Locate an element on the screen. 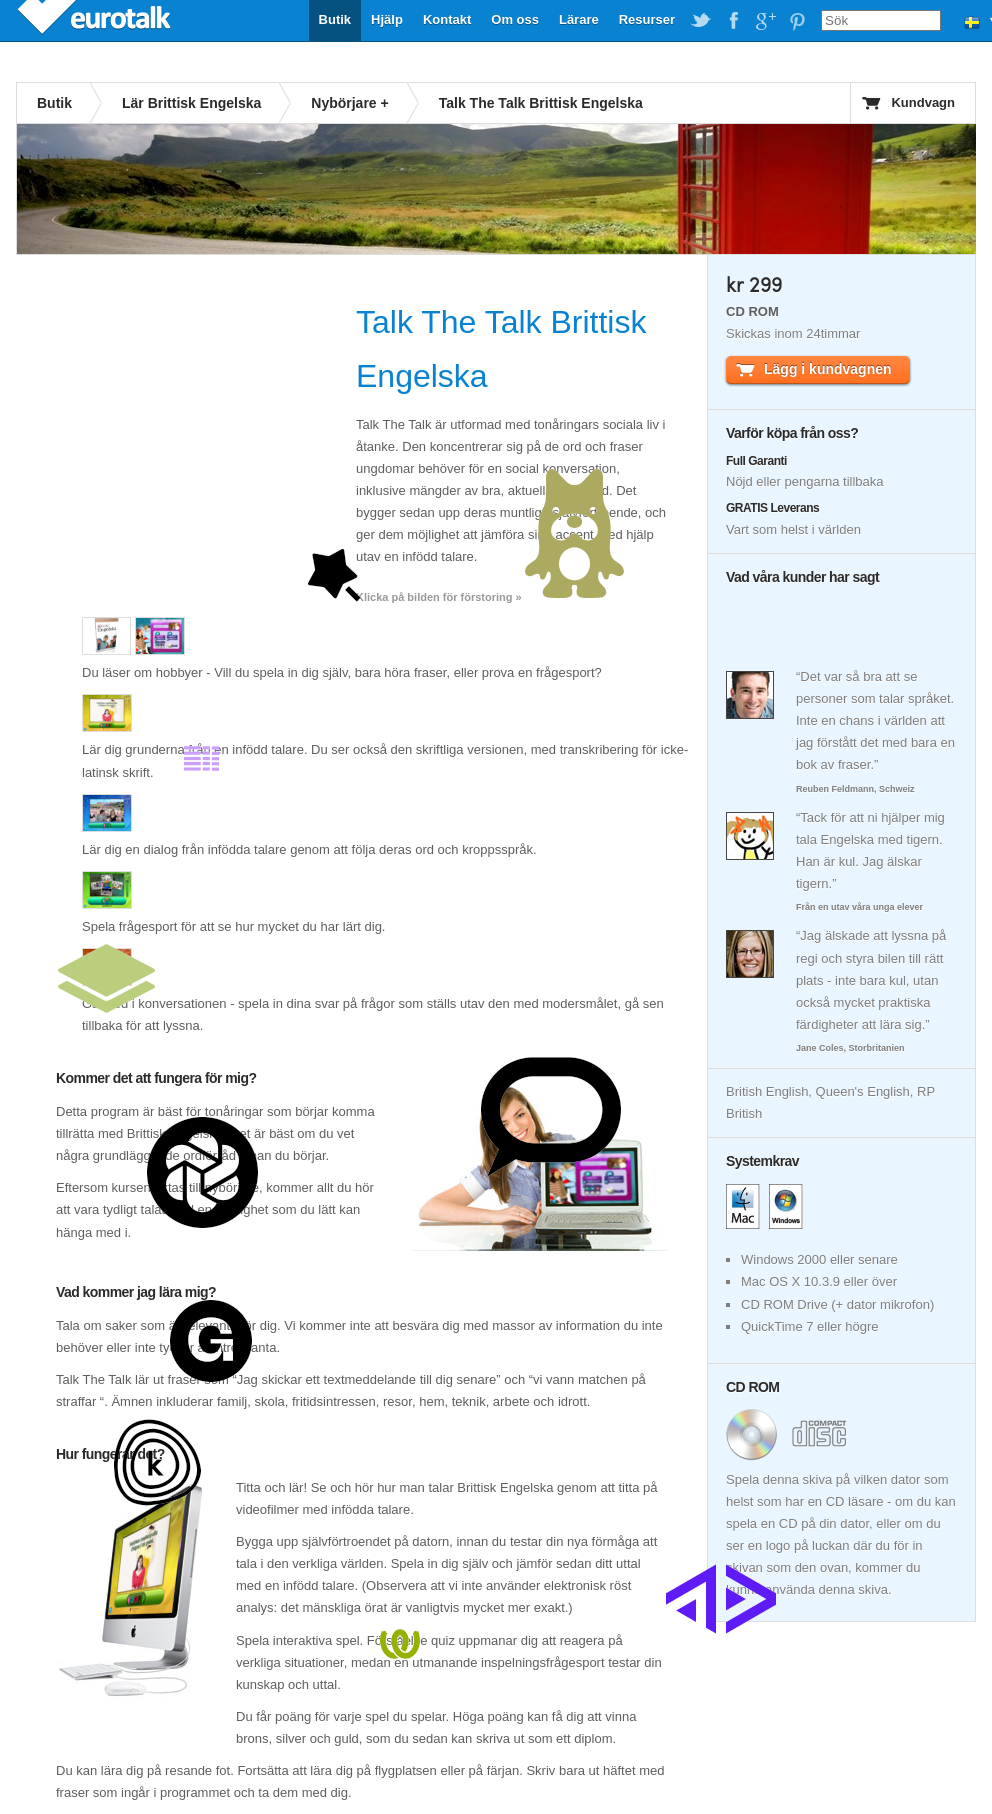  link to or open ameba account is located at coordinates (574, 533).